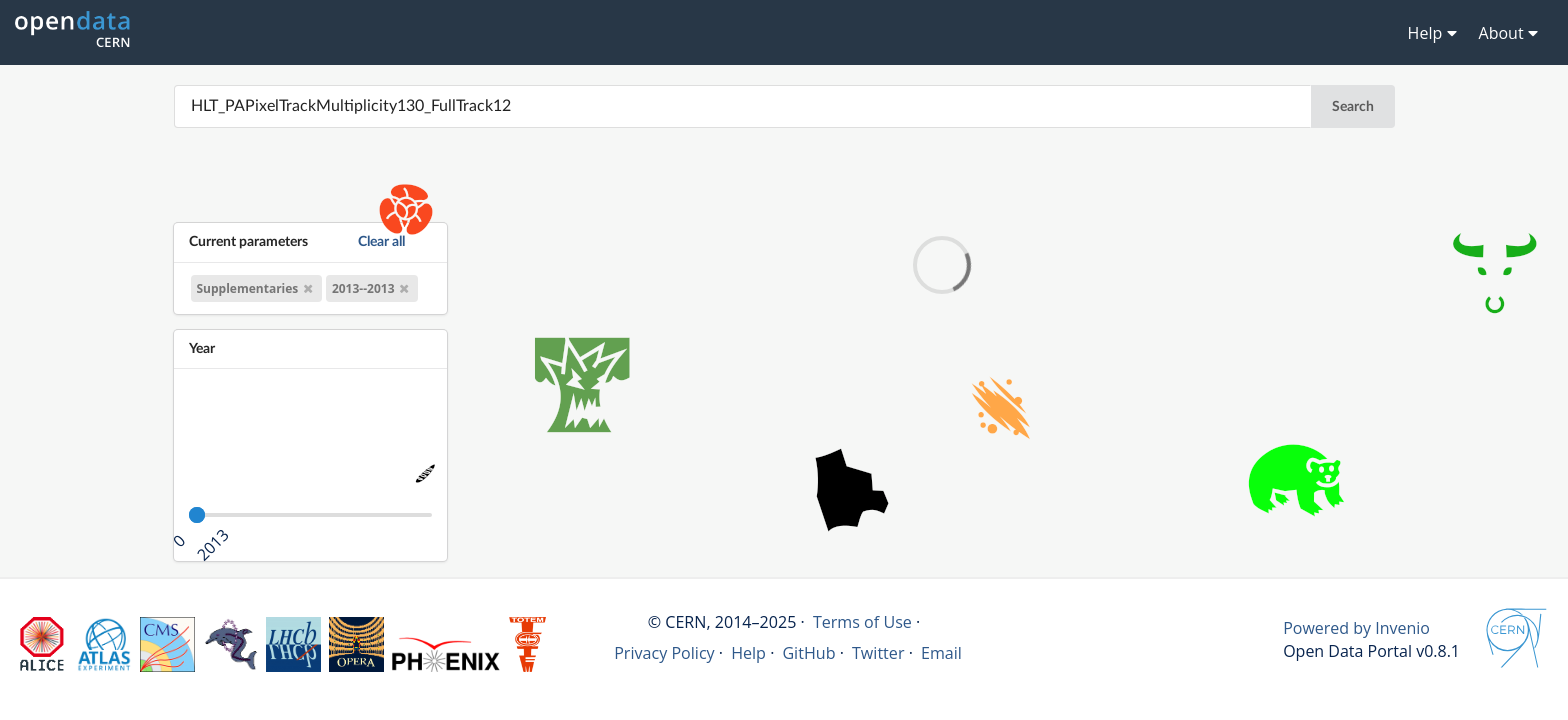  I want to click on polar bear icon for wildlife or arctic-themed game, so click(1296, 480).